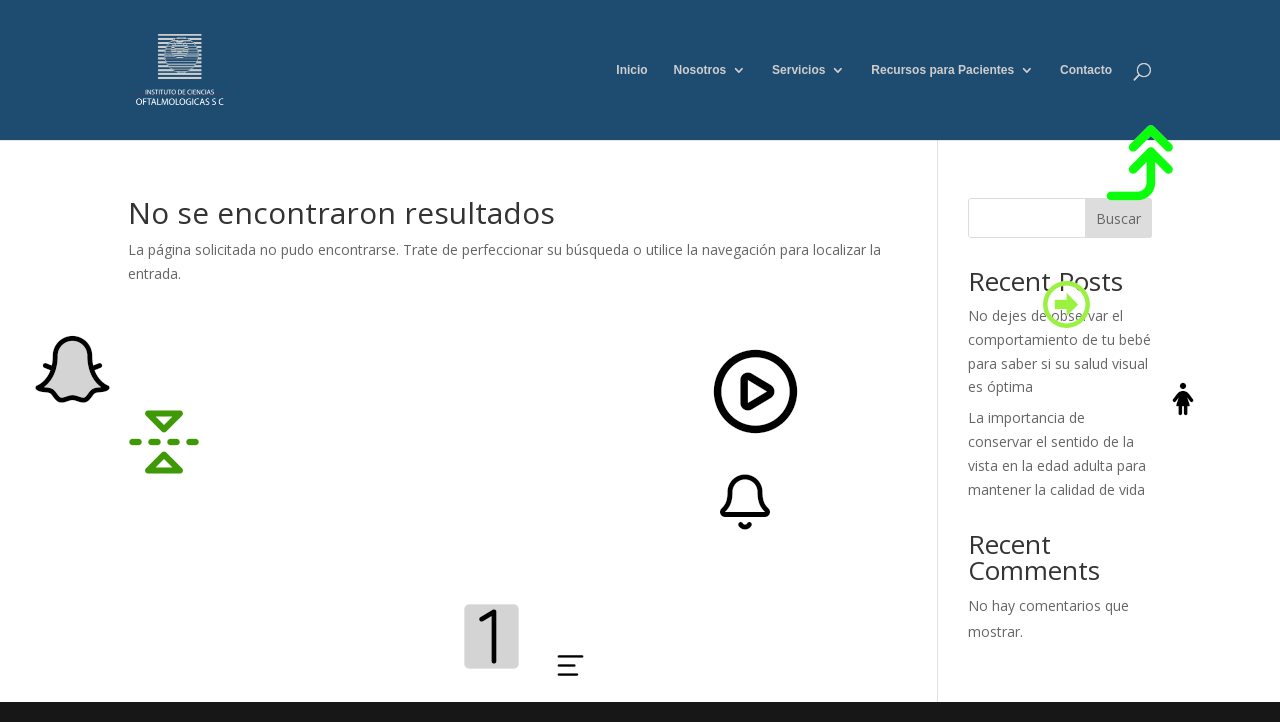  What do you see at coordinates (745, 502) in the screenshot?
I see `view notifications` at bounding box center [745, 502].